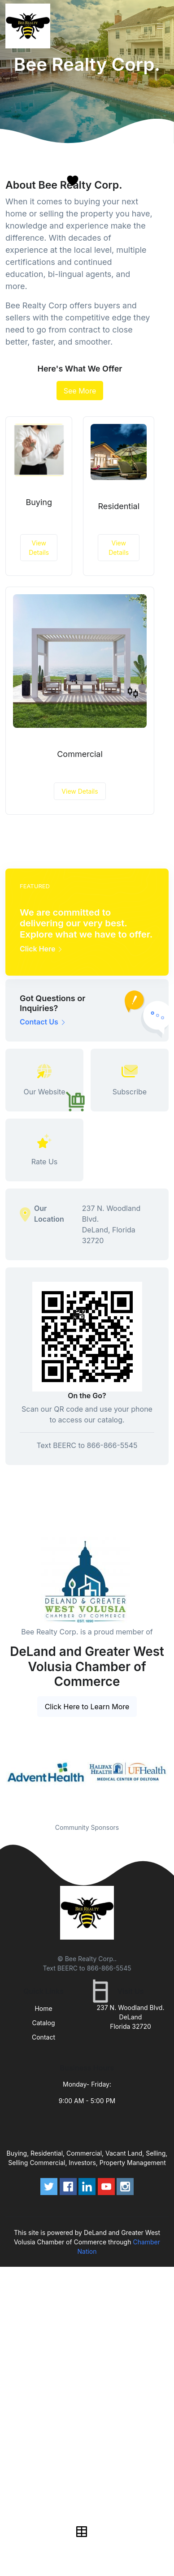 This screenshot has height=2576, width=174. What do you see at coordinates (73, 181) in the screenshot?
I see `add to favorites` at bounding box center [73, 181].